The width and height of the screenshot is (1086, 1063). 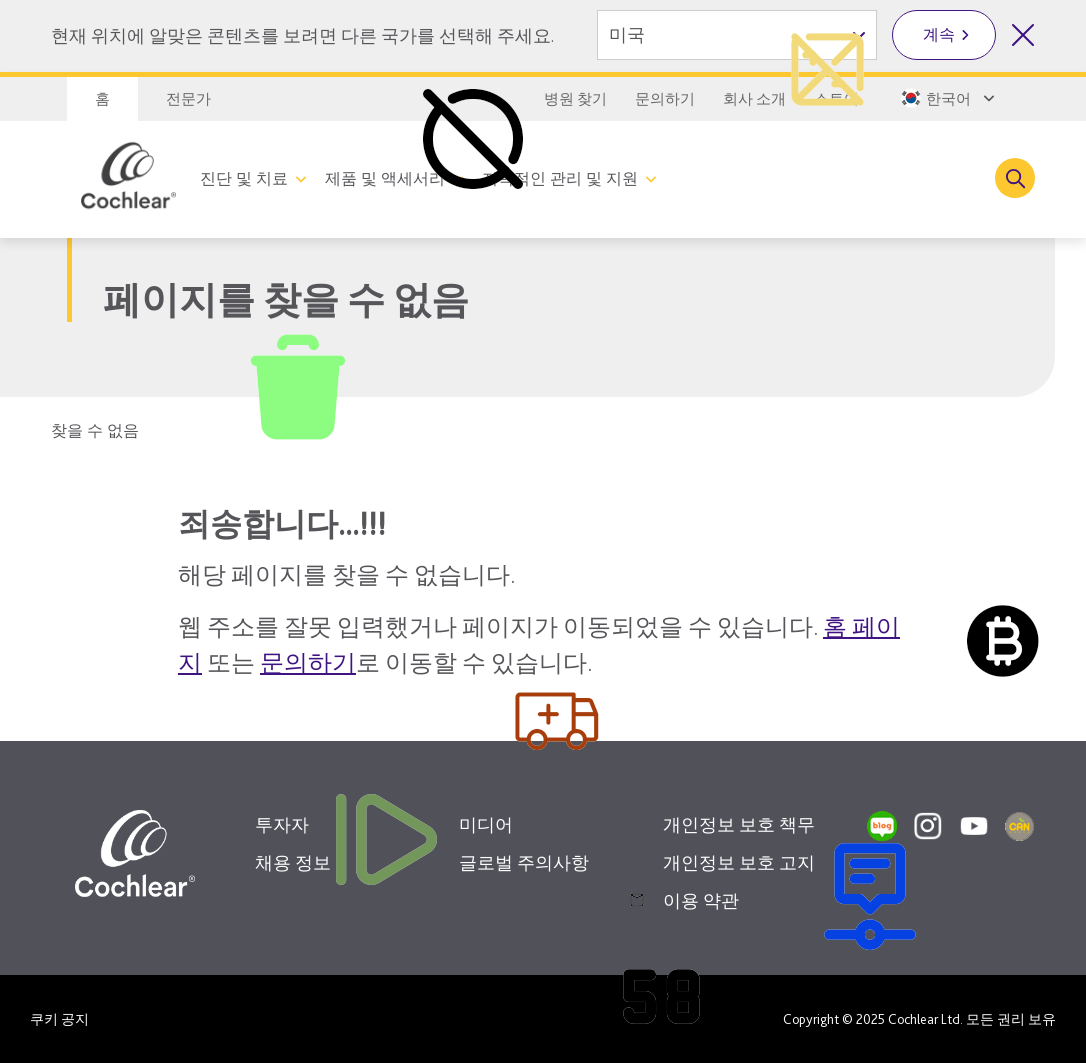 What do you see at coordinates (554, 717) in the screenshot?
I see `access emergency medical services` at bounding box center [554, 717].